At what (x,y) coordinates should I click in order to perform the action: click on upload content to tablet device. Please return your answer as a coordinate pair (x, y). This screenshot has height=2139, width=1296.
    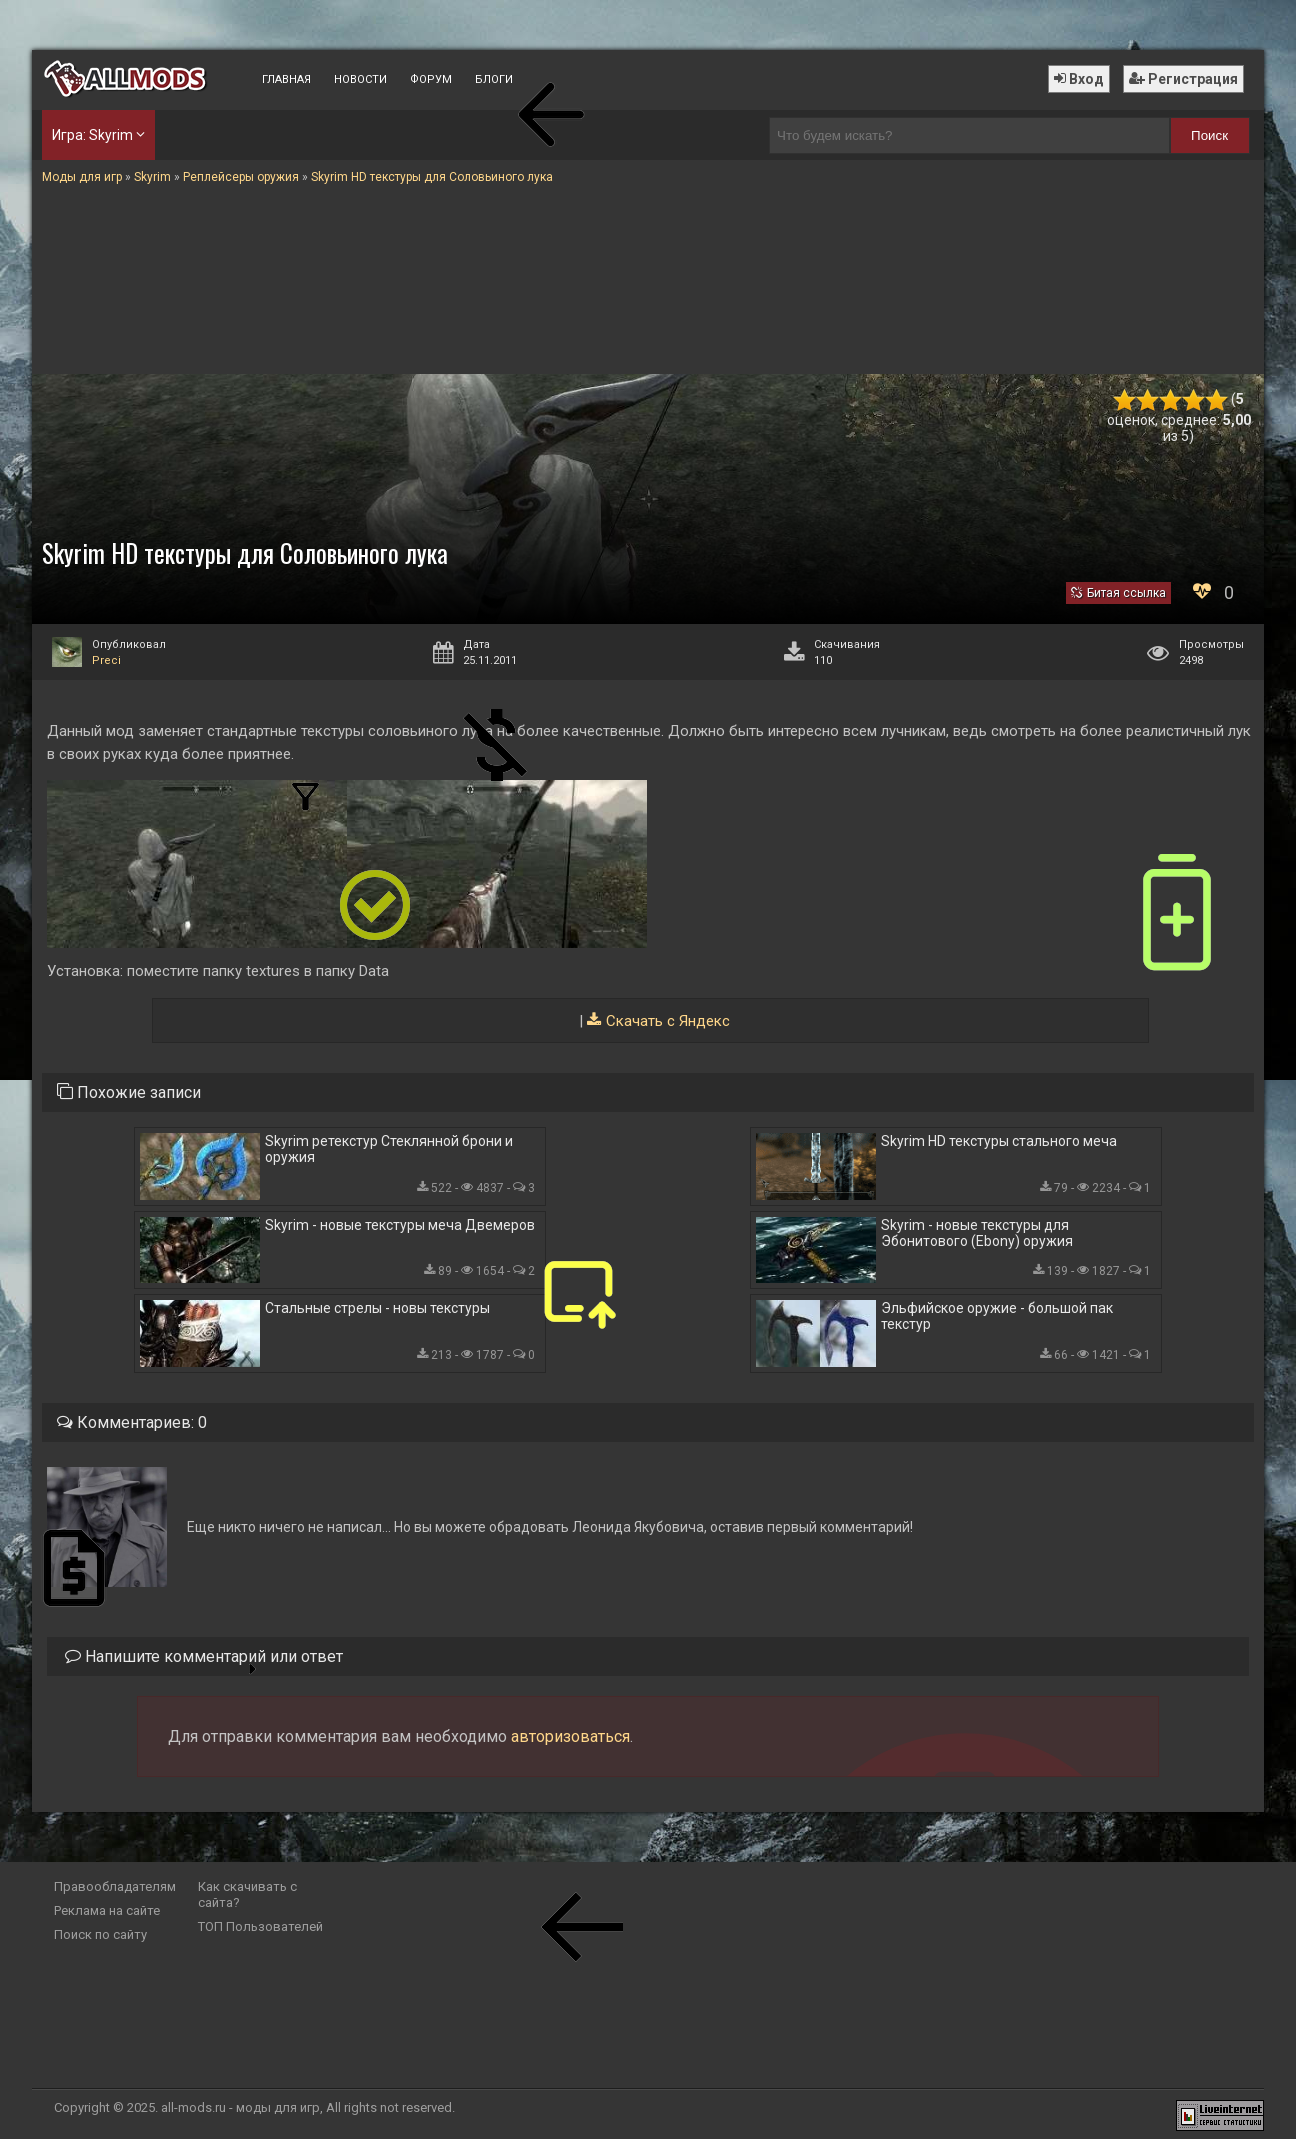
    Looking at the image, I should click on (578, 1291).